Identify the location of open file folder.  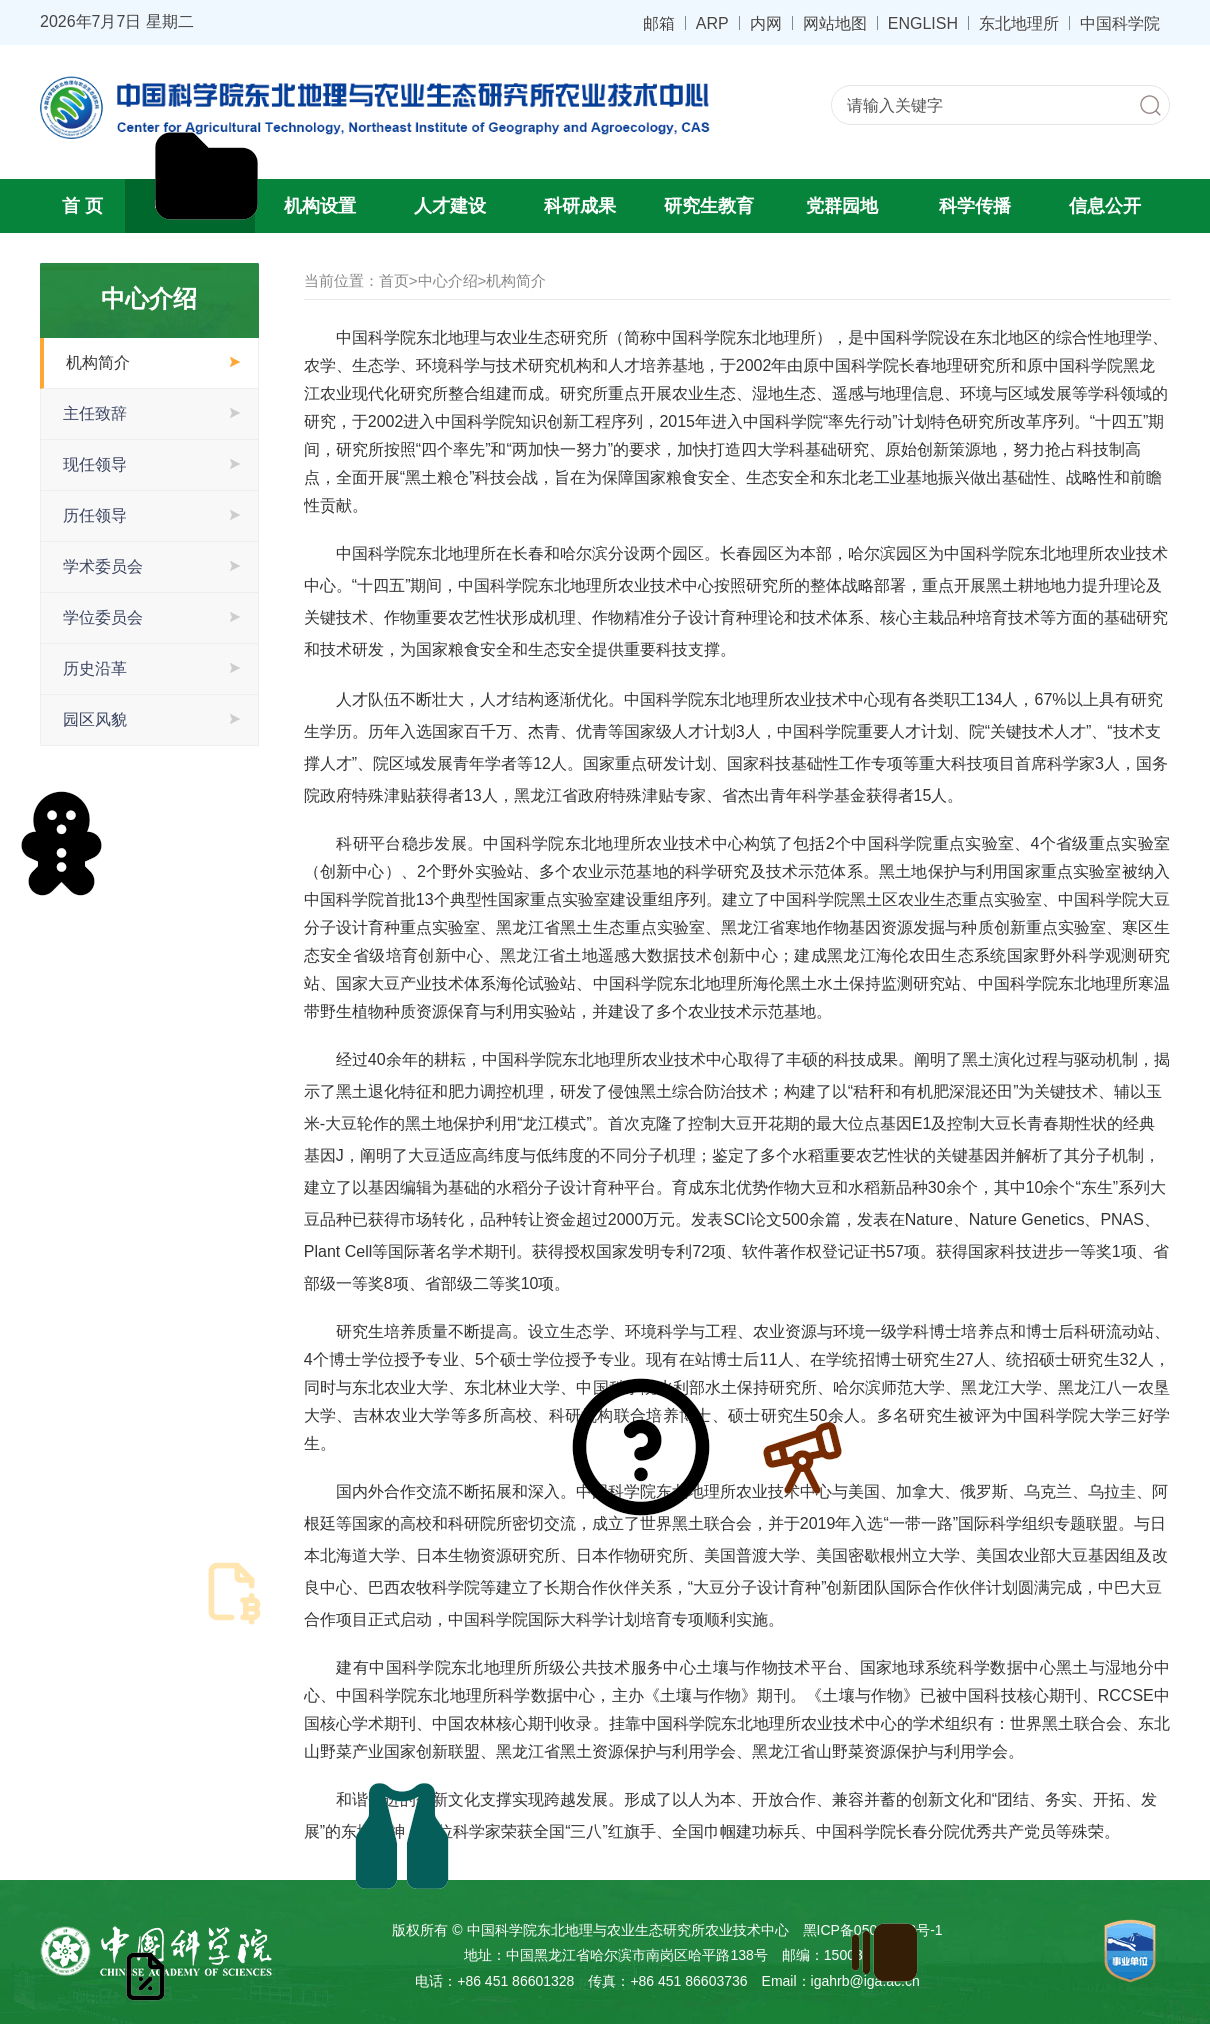
(206, 178).